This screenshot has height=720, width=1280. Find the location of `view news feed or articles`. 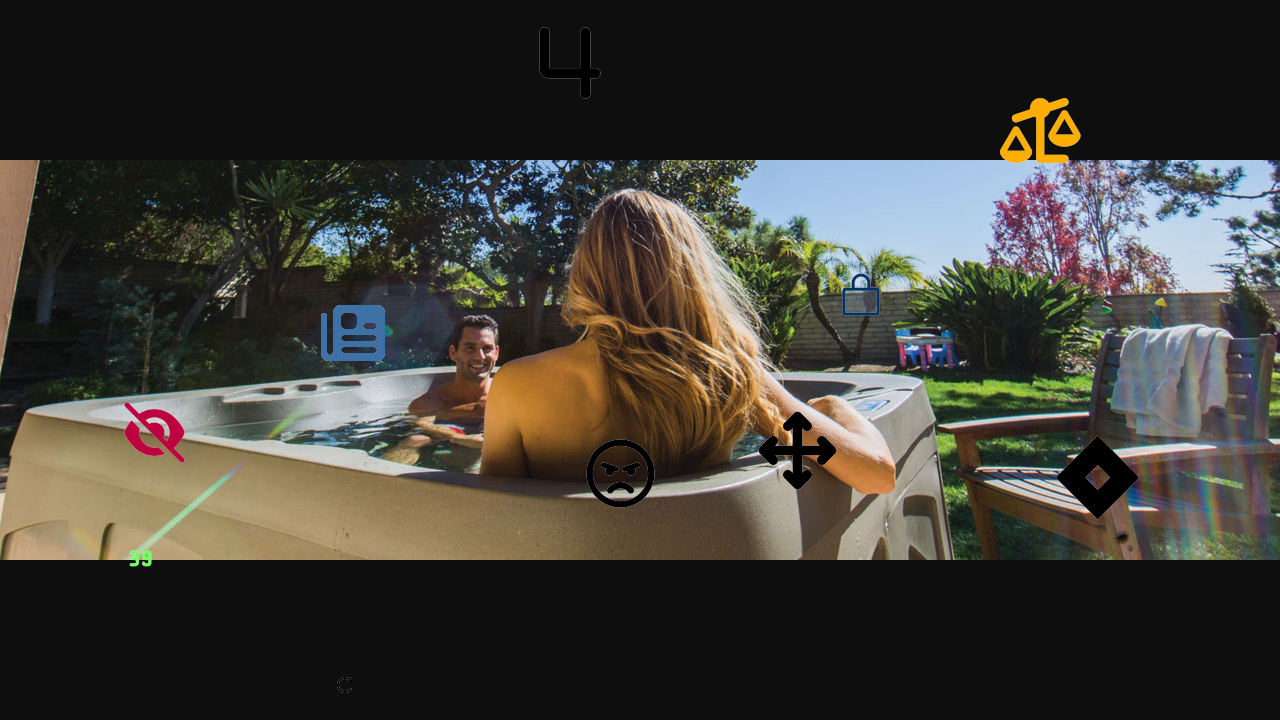

view news feed or articles is located at coordinates (353, 333).